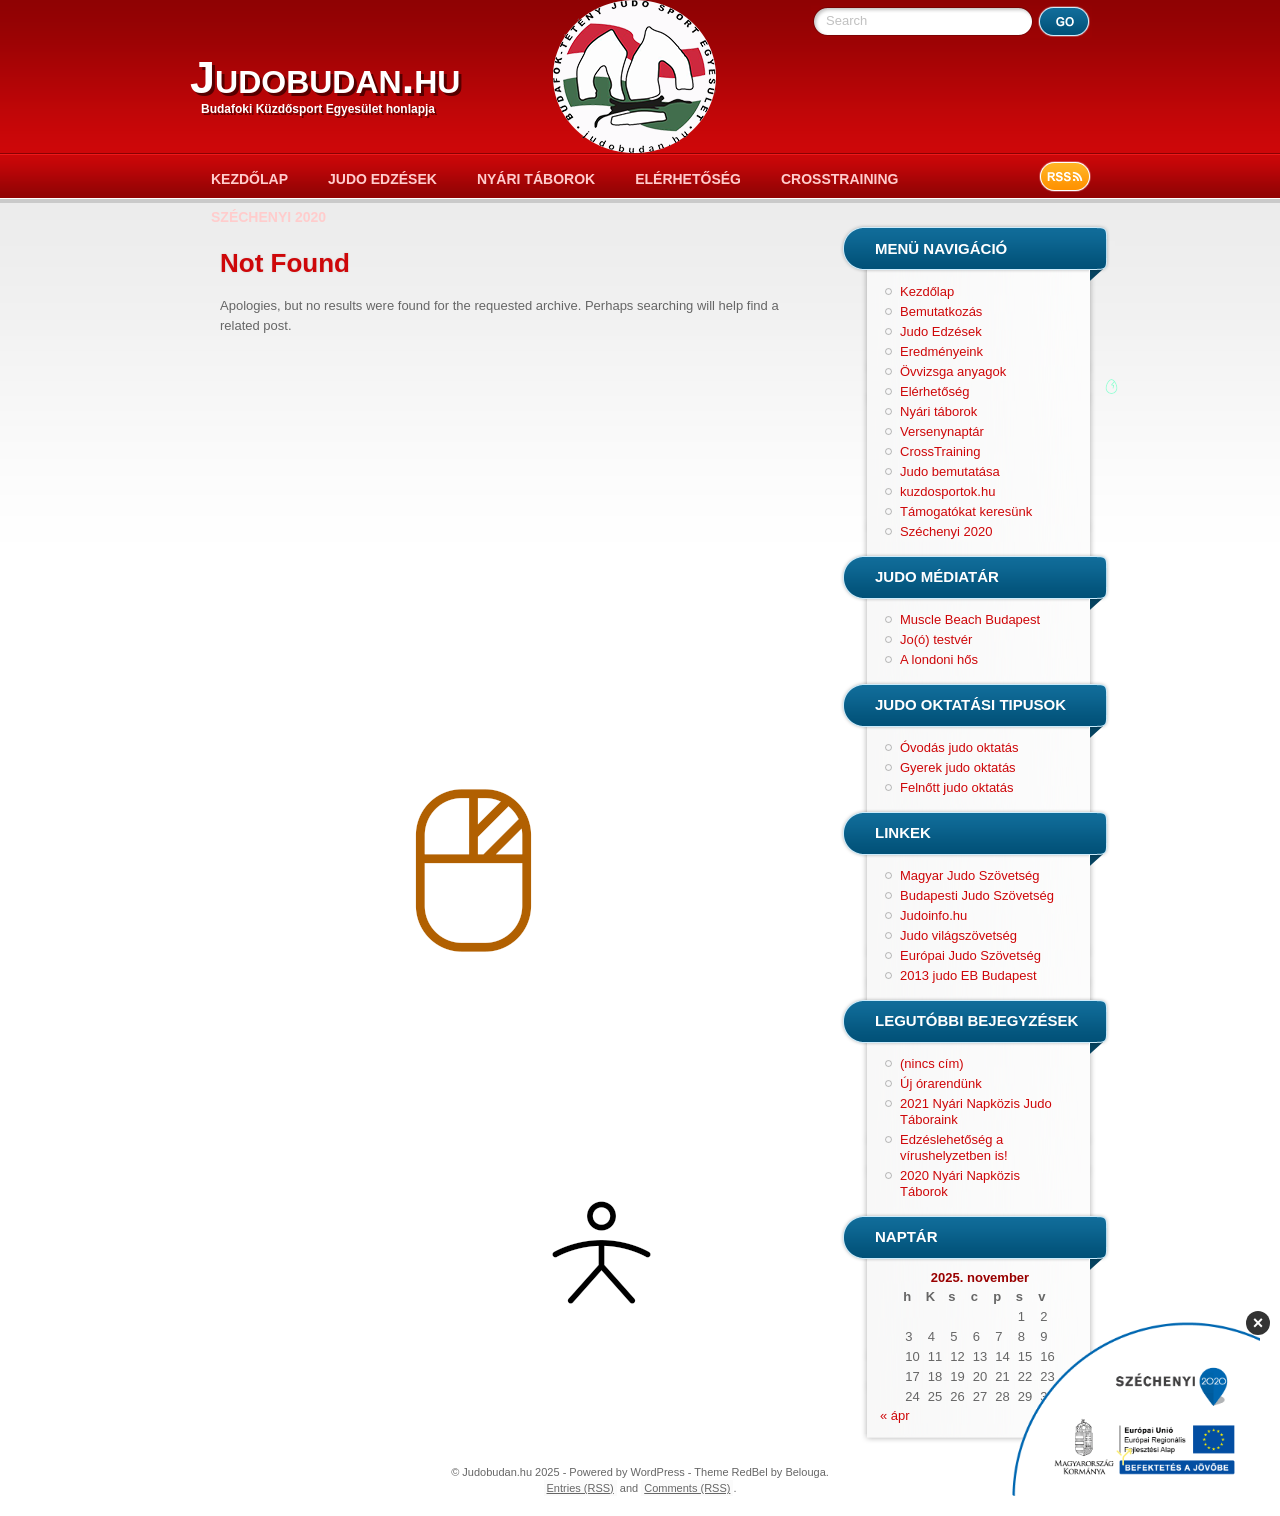 This screenshot has height=1516, width=1280. Describe the element at coordinates (1124, 1457) in the screenshot. I see `bear right at the fork` at that location.